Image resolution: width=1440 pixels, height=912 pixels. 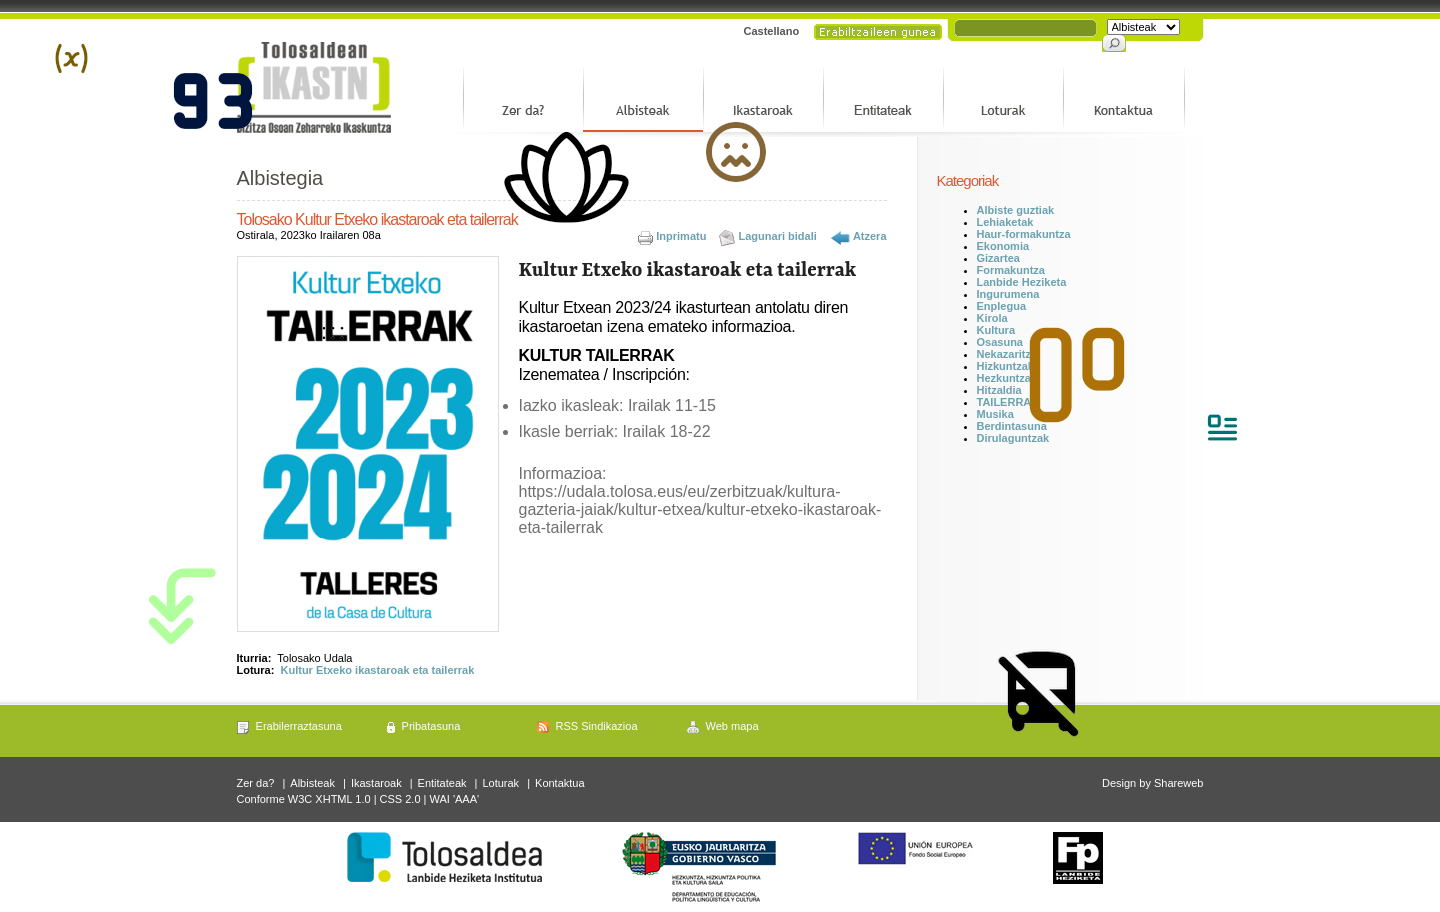 I want to click on go back and scroll down, so click(x=184, y=608).